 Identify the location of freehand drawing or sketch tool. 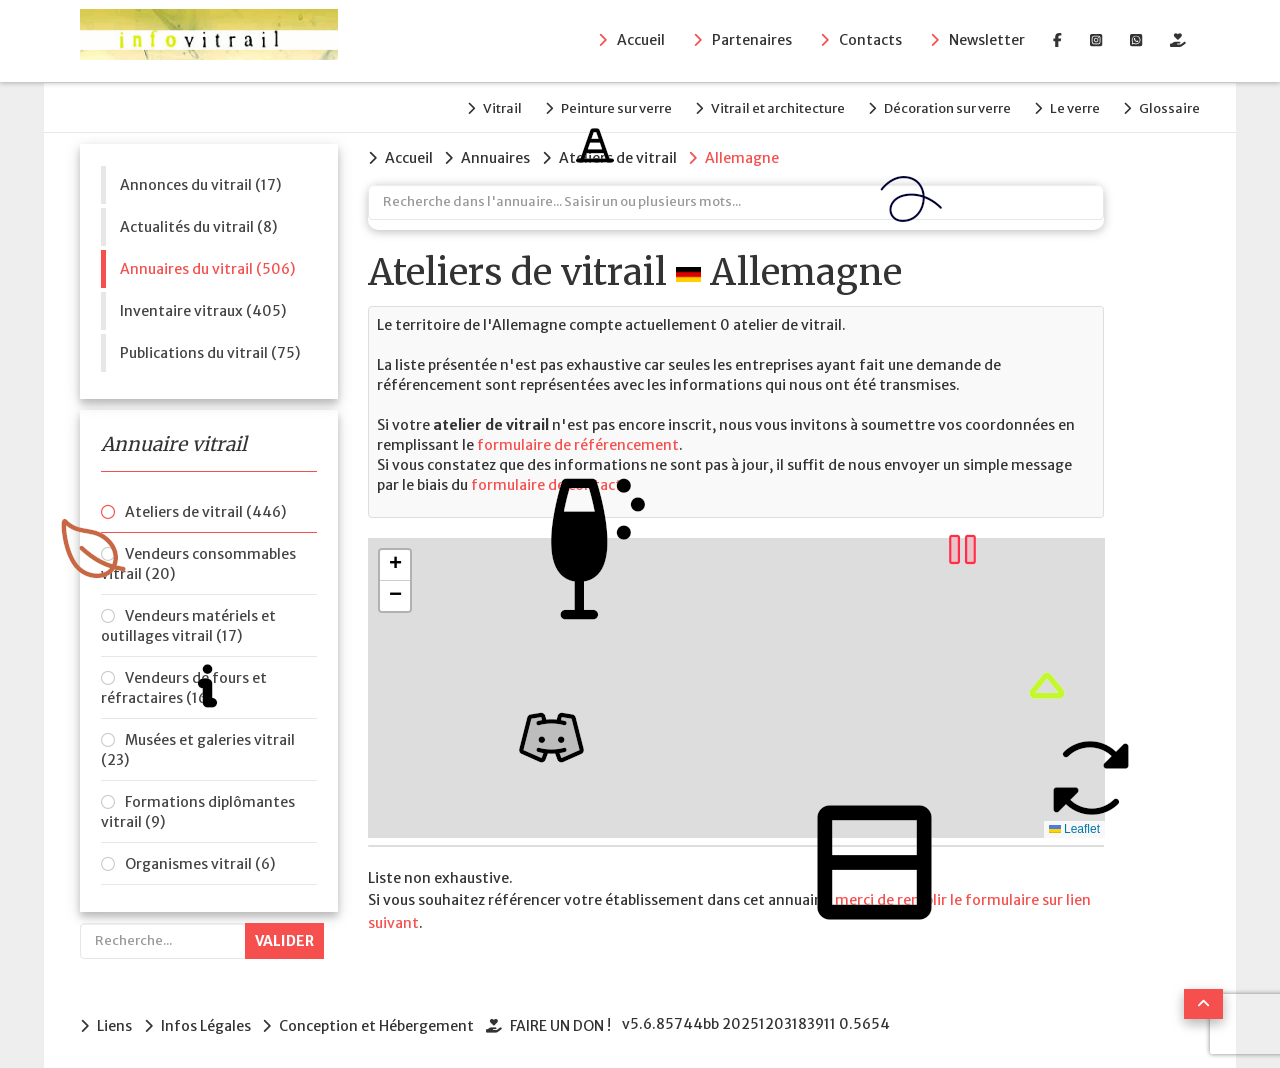
(908, 199).